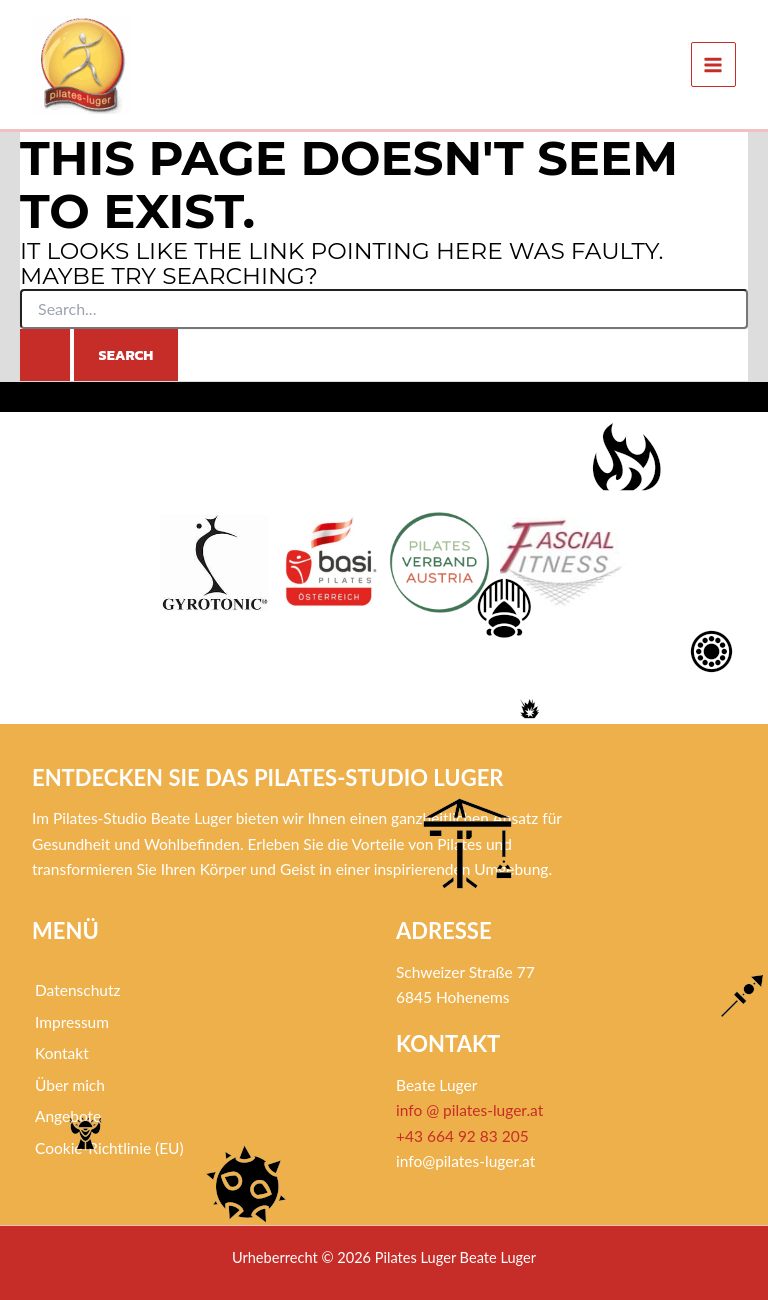 The width and height of the screenshot is (768, 1300). What do you see at coordinates (742, 996) in the screenshot?
I see `oden food item in a cooking or food-themed game` at bounding box center [742, 996].